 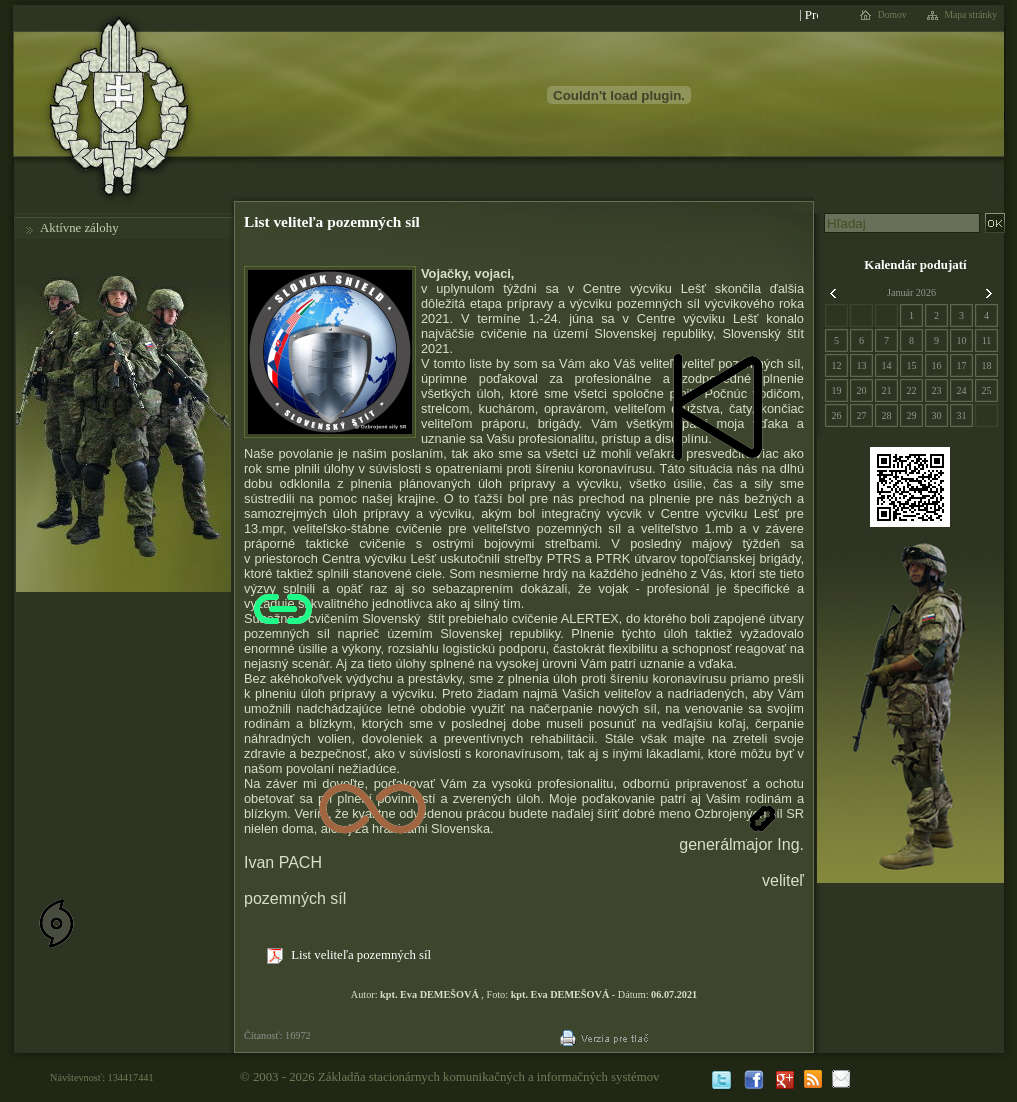 I want to click on copy or share a link, so click(x=283, y=609).